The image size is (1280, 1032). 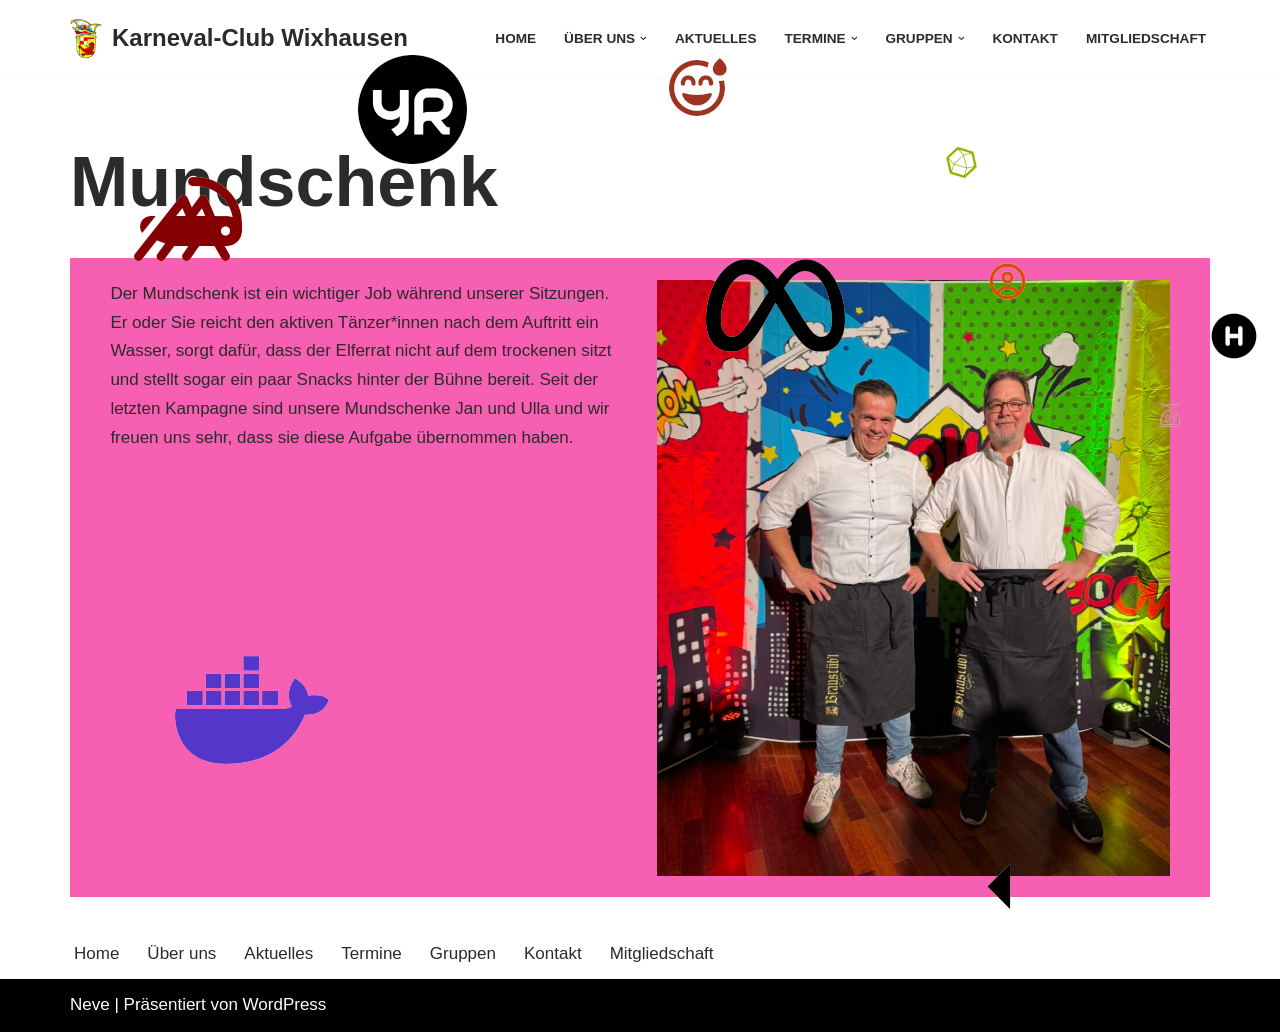 What do you see at coordinates (697, 88) in the screenshot?
I see `react with nervous or relieved laughter` at bounding box center [697, 88].